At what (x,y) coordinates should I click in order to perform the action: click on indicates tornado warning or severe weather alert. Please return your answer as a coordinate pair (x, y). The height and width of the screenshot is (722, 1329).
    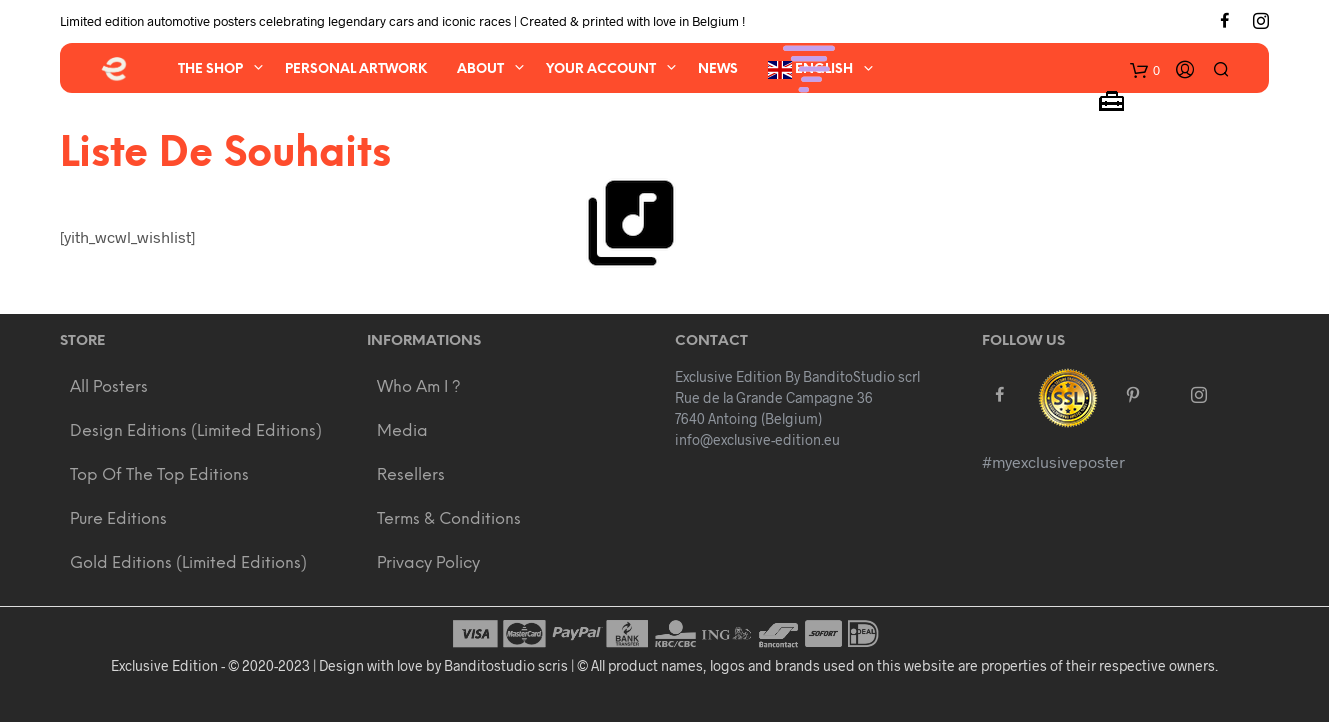
    Looking at the image, I should click on (809, 69).